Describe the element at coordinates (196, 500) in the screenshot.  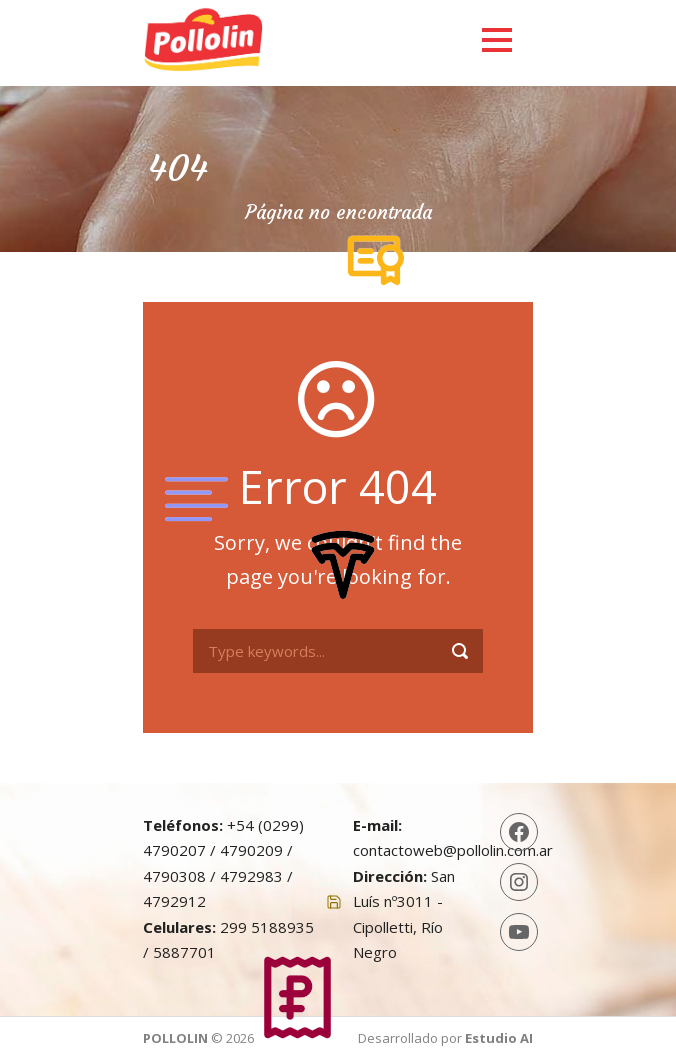
I see `align text to the left` at that location.